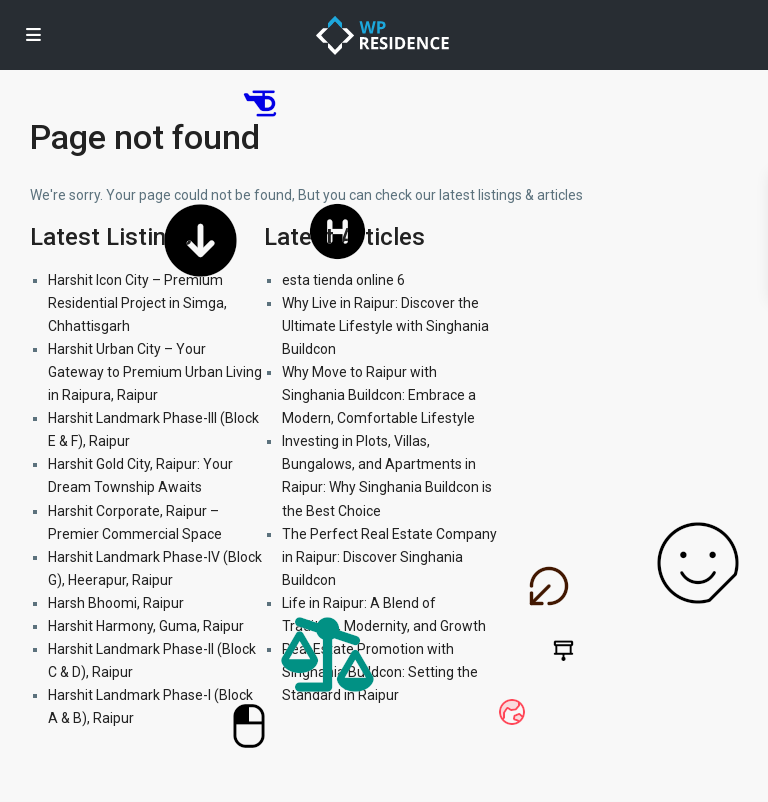  What do you see at coordinates (200, 240) in the screenshot?
I see `download file or content` at bounding box center [200, 240].